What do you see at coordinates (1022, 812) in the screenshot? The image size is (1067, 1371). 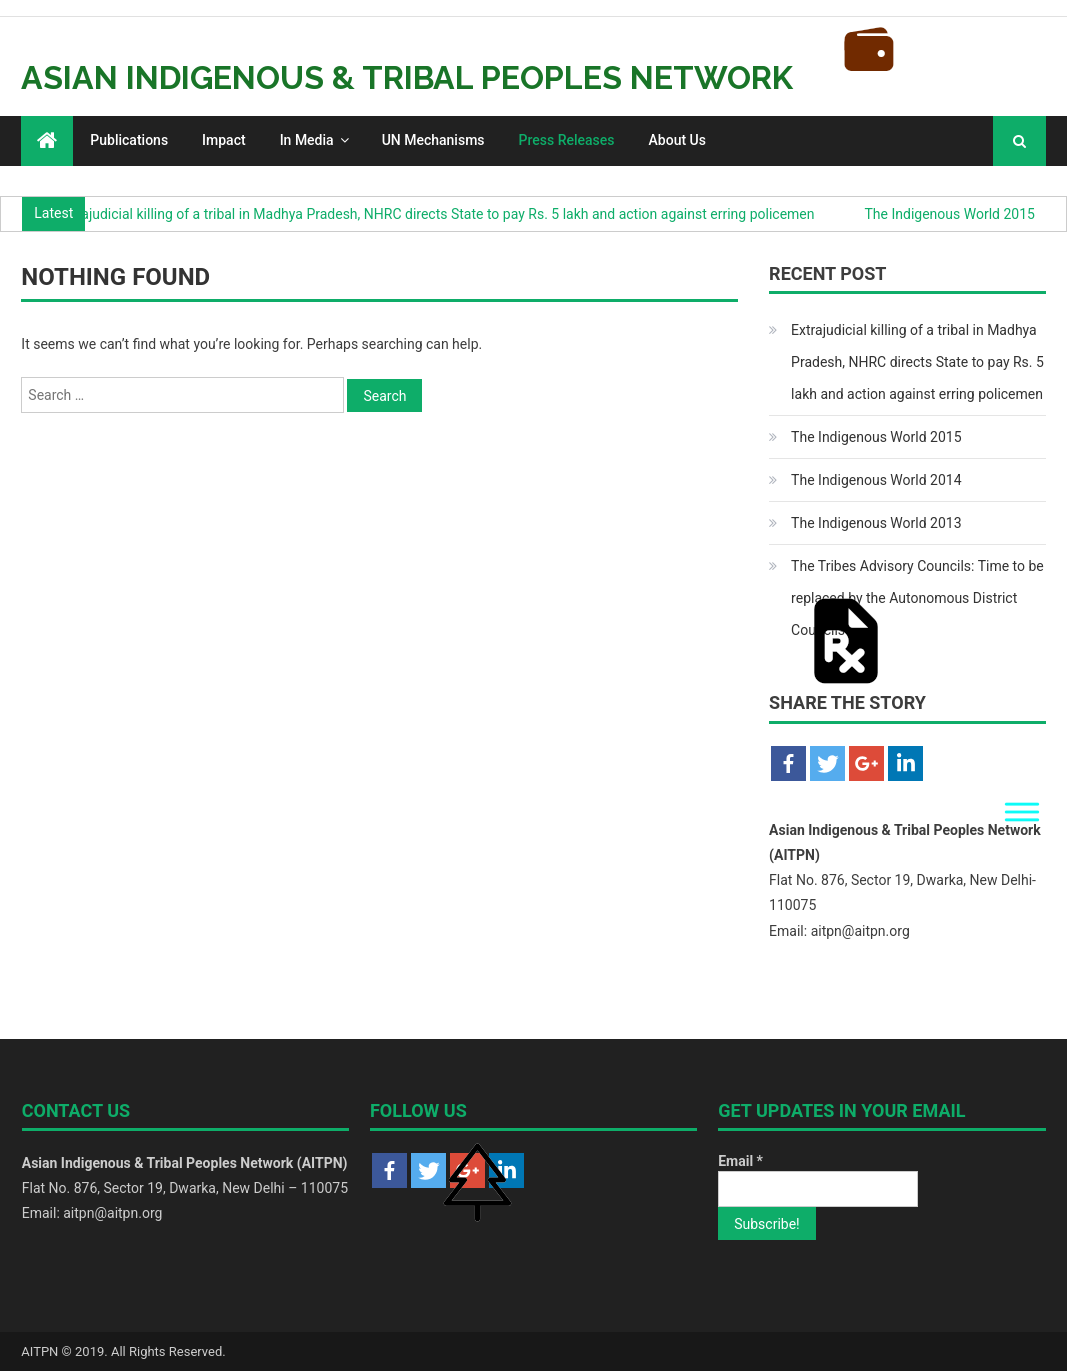 I see `open navigation menu` at bounding box center [1022, 812].